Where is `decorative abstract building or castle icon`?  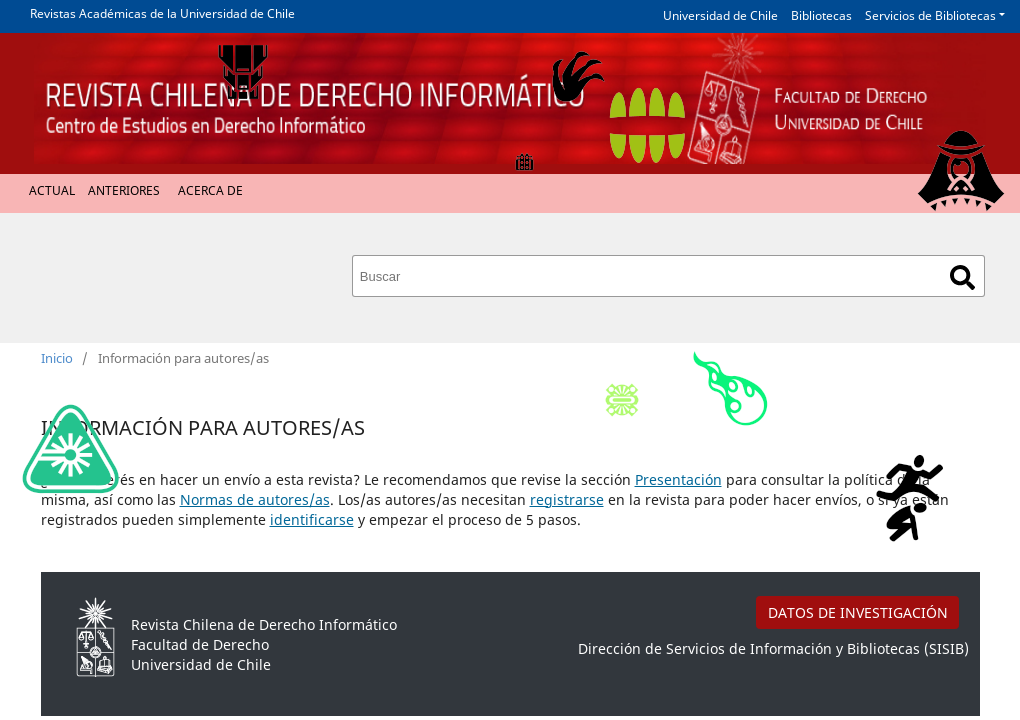
decorative abstract building or castle icon is located at coordinates (524, 161).